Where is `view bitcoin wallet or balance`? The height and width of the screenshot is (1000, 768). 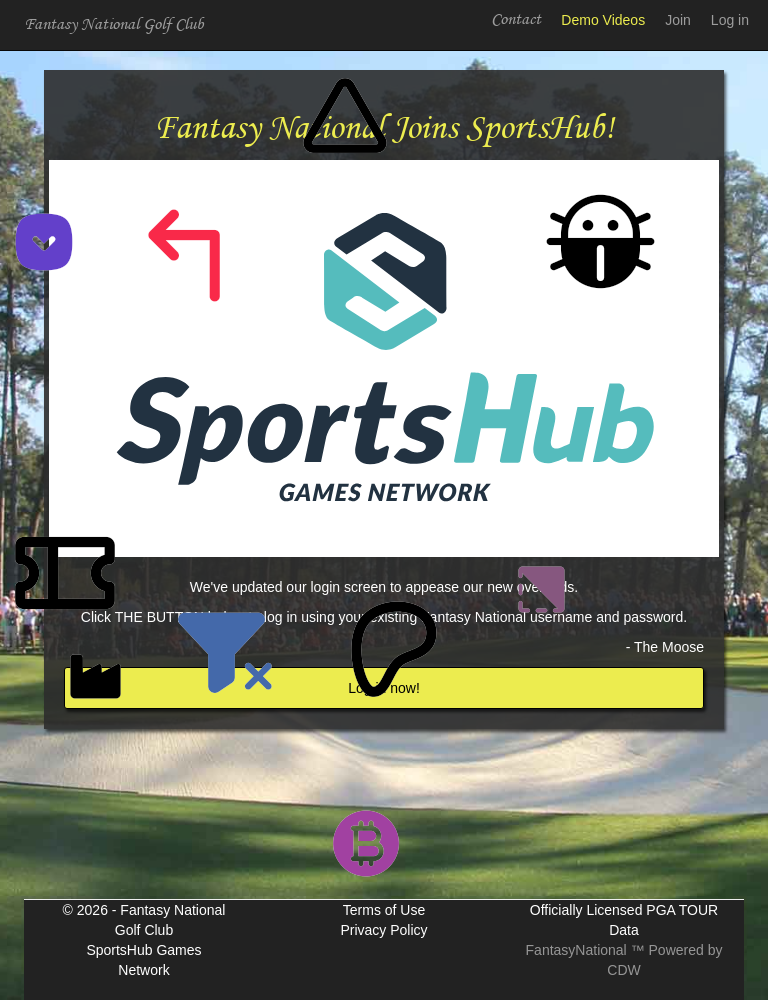
view bitcoin wallet or balance is located at coordinates (363, 843).